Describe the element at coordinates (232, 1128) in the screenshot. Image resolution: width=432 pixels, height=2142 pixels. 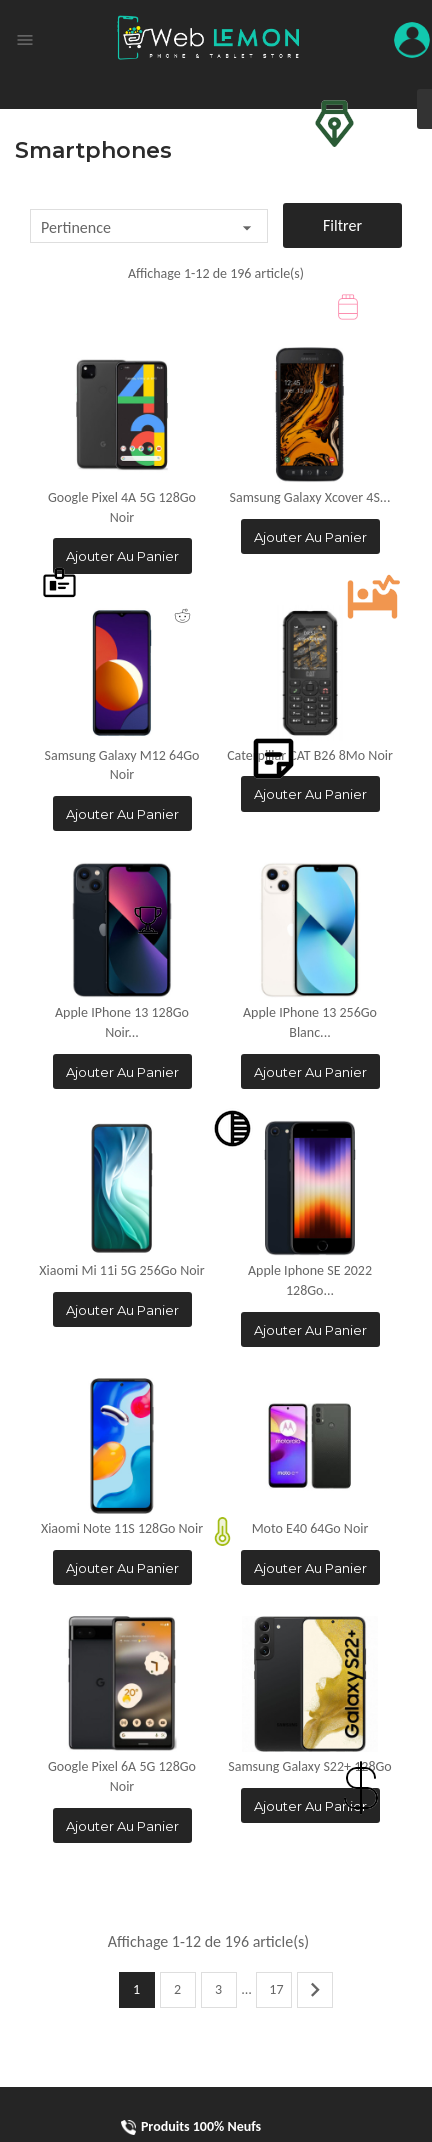
I see `adjust image contrast settings` at that location.